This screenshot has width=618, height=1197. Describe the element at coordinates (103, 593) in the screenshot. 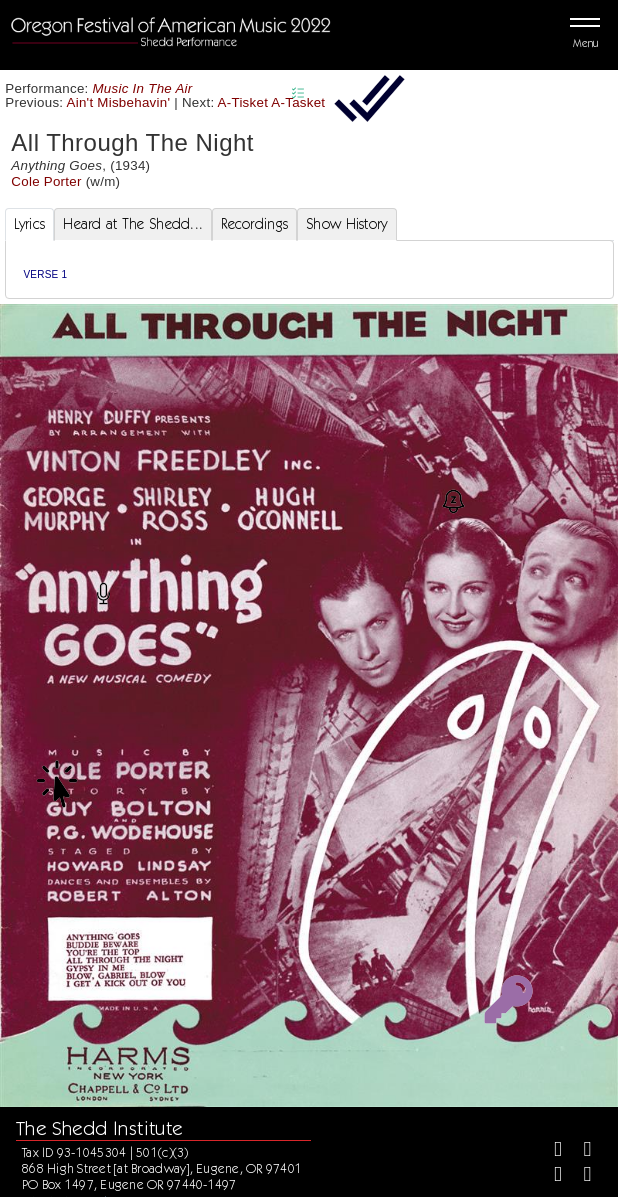

I see `tap to record audio or voice message` at that location.